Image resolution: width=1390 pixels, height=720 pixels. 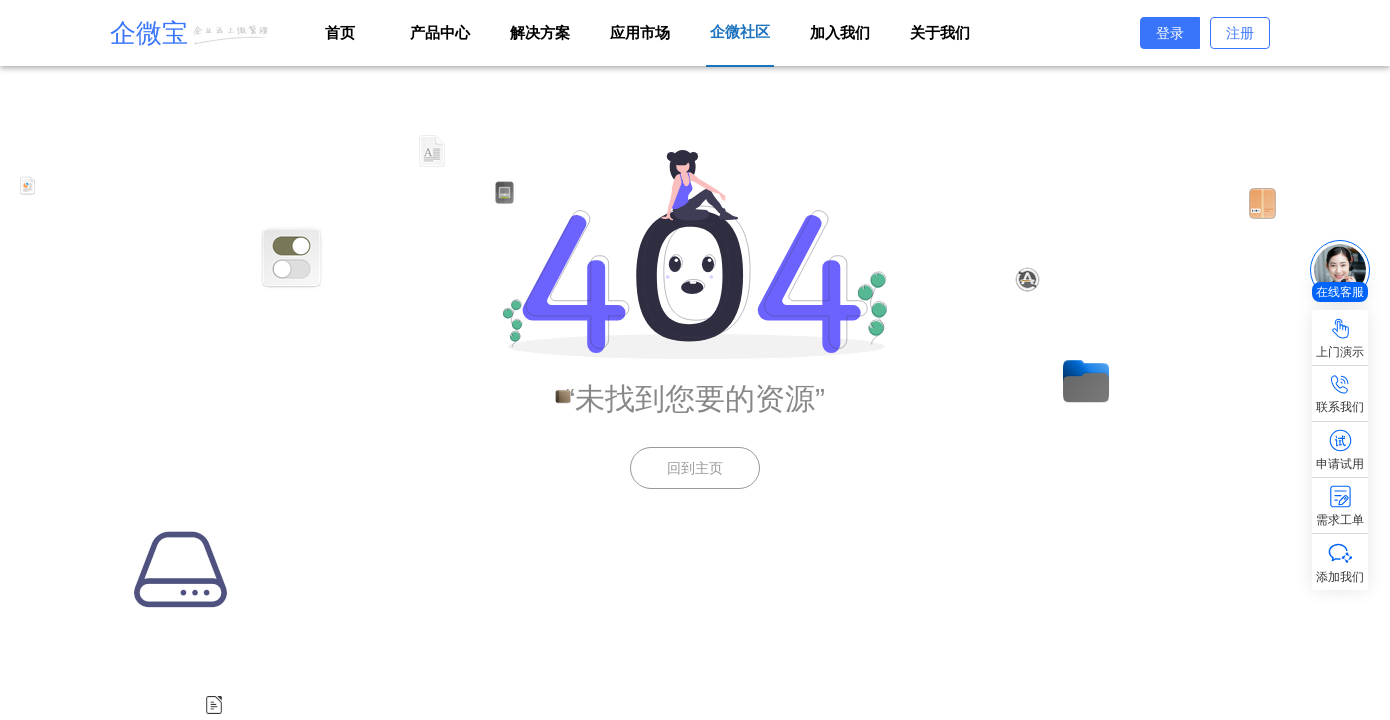 What do you see at coordinates (214, 705) in the screenshot?
I see `open LibreOffice Writer document editor` at bounding box center [214, 705].